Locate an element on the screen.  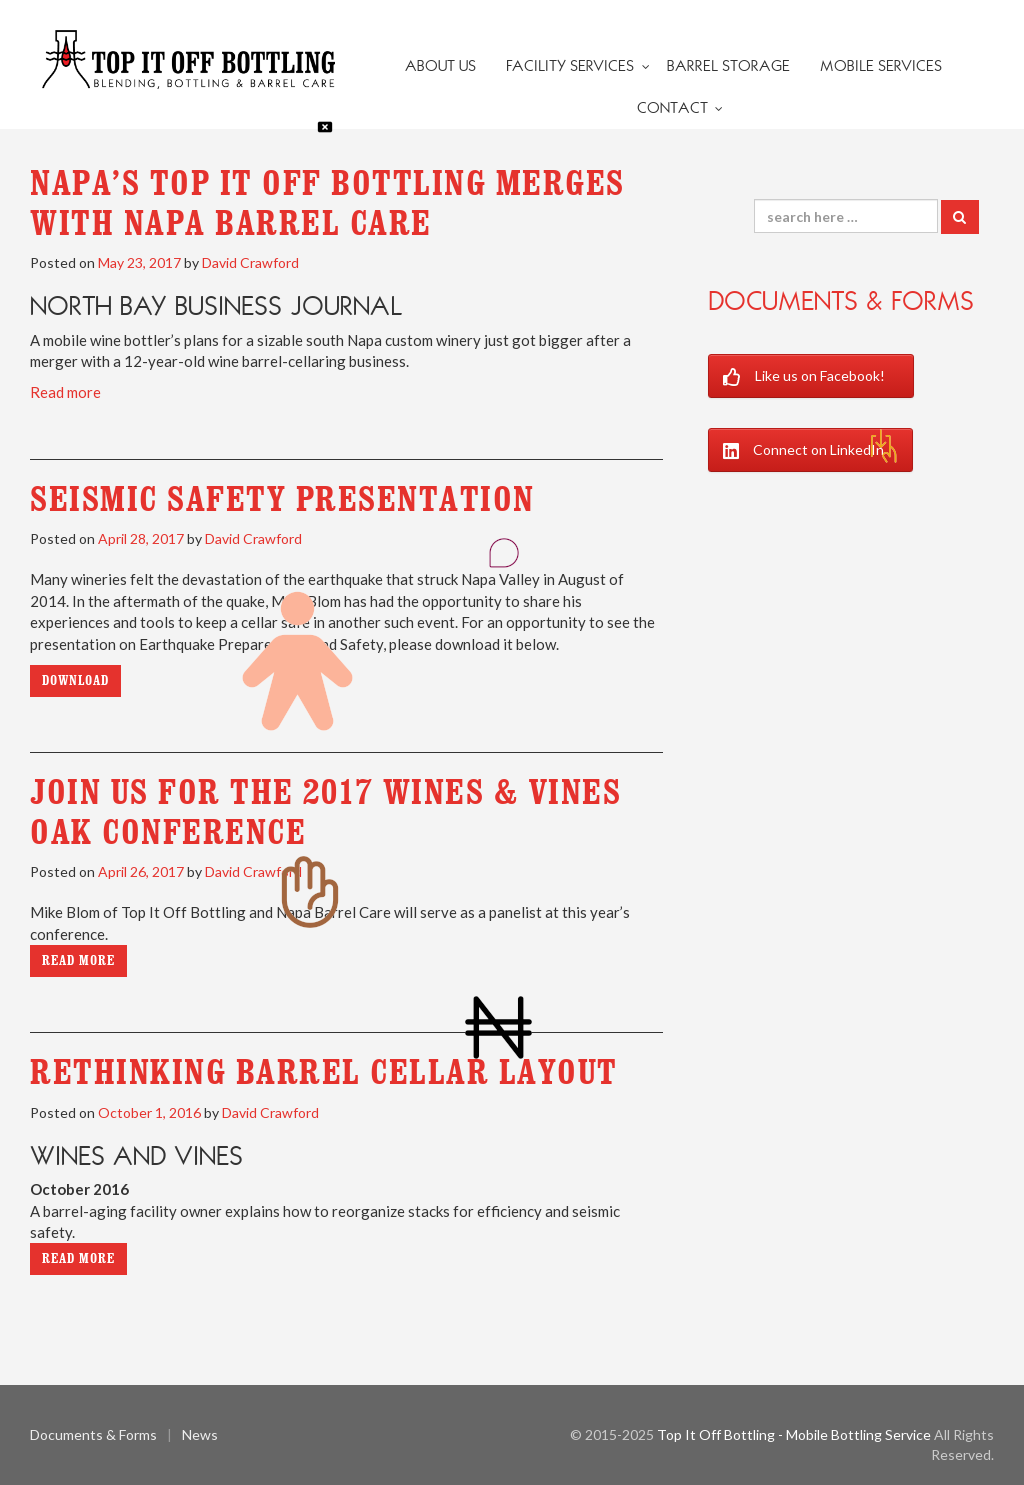
close the current window is located at coordinates (325, 127).